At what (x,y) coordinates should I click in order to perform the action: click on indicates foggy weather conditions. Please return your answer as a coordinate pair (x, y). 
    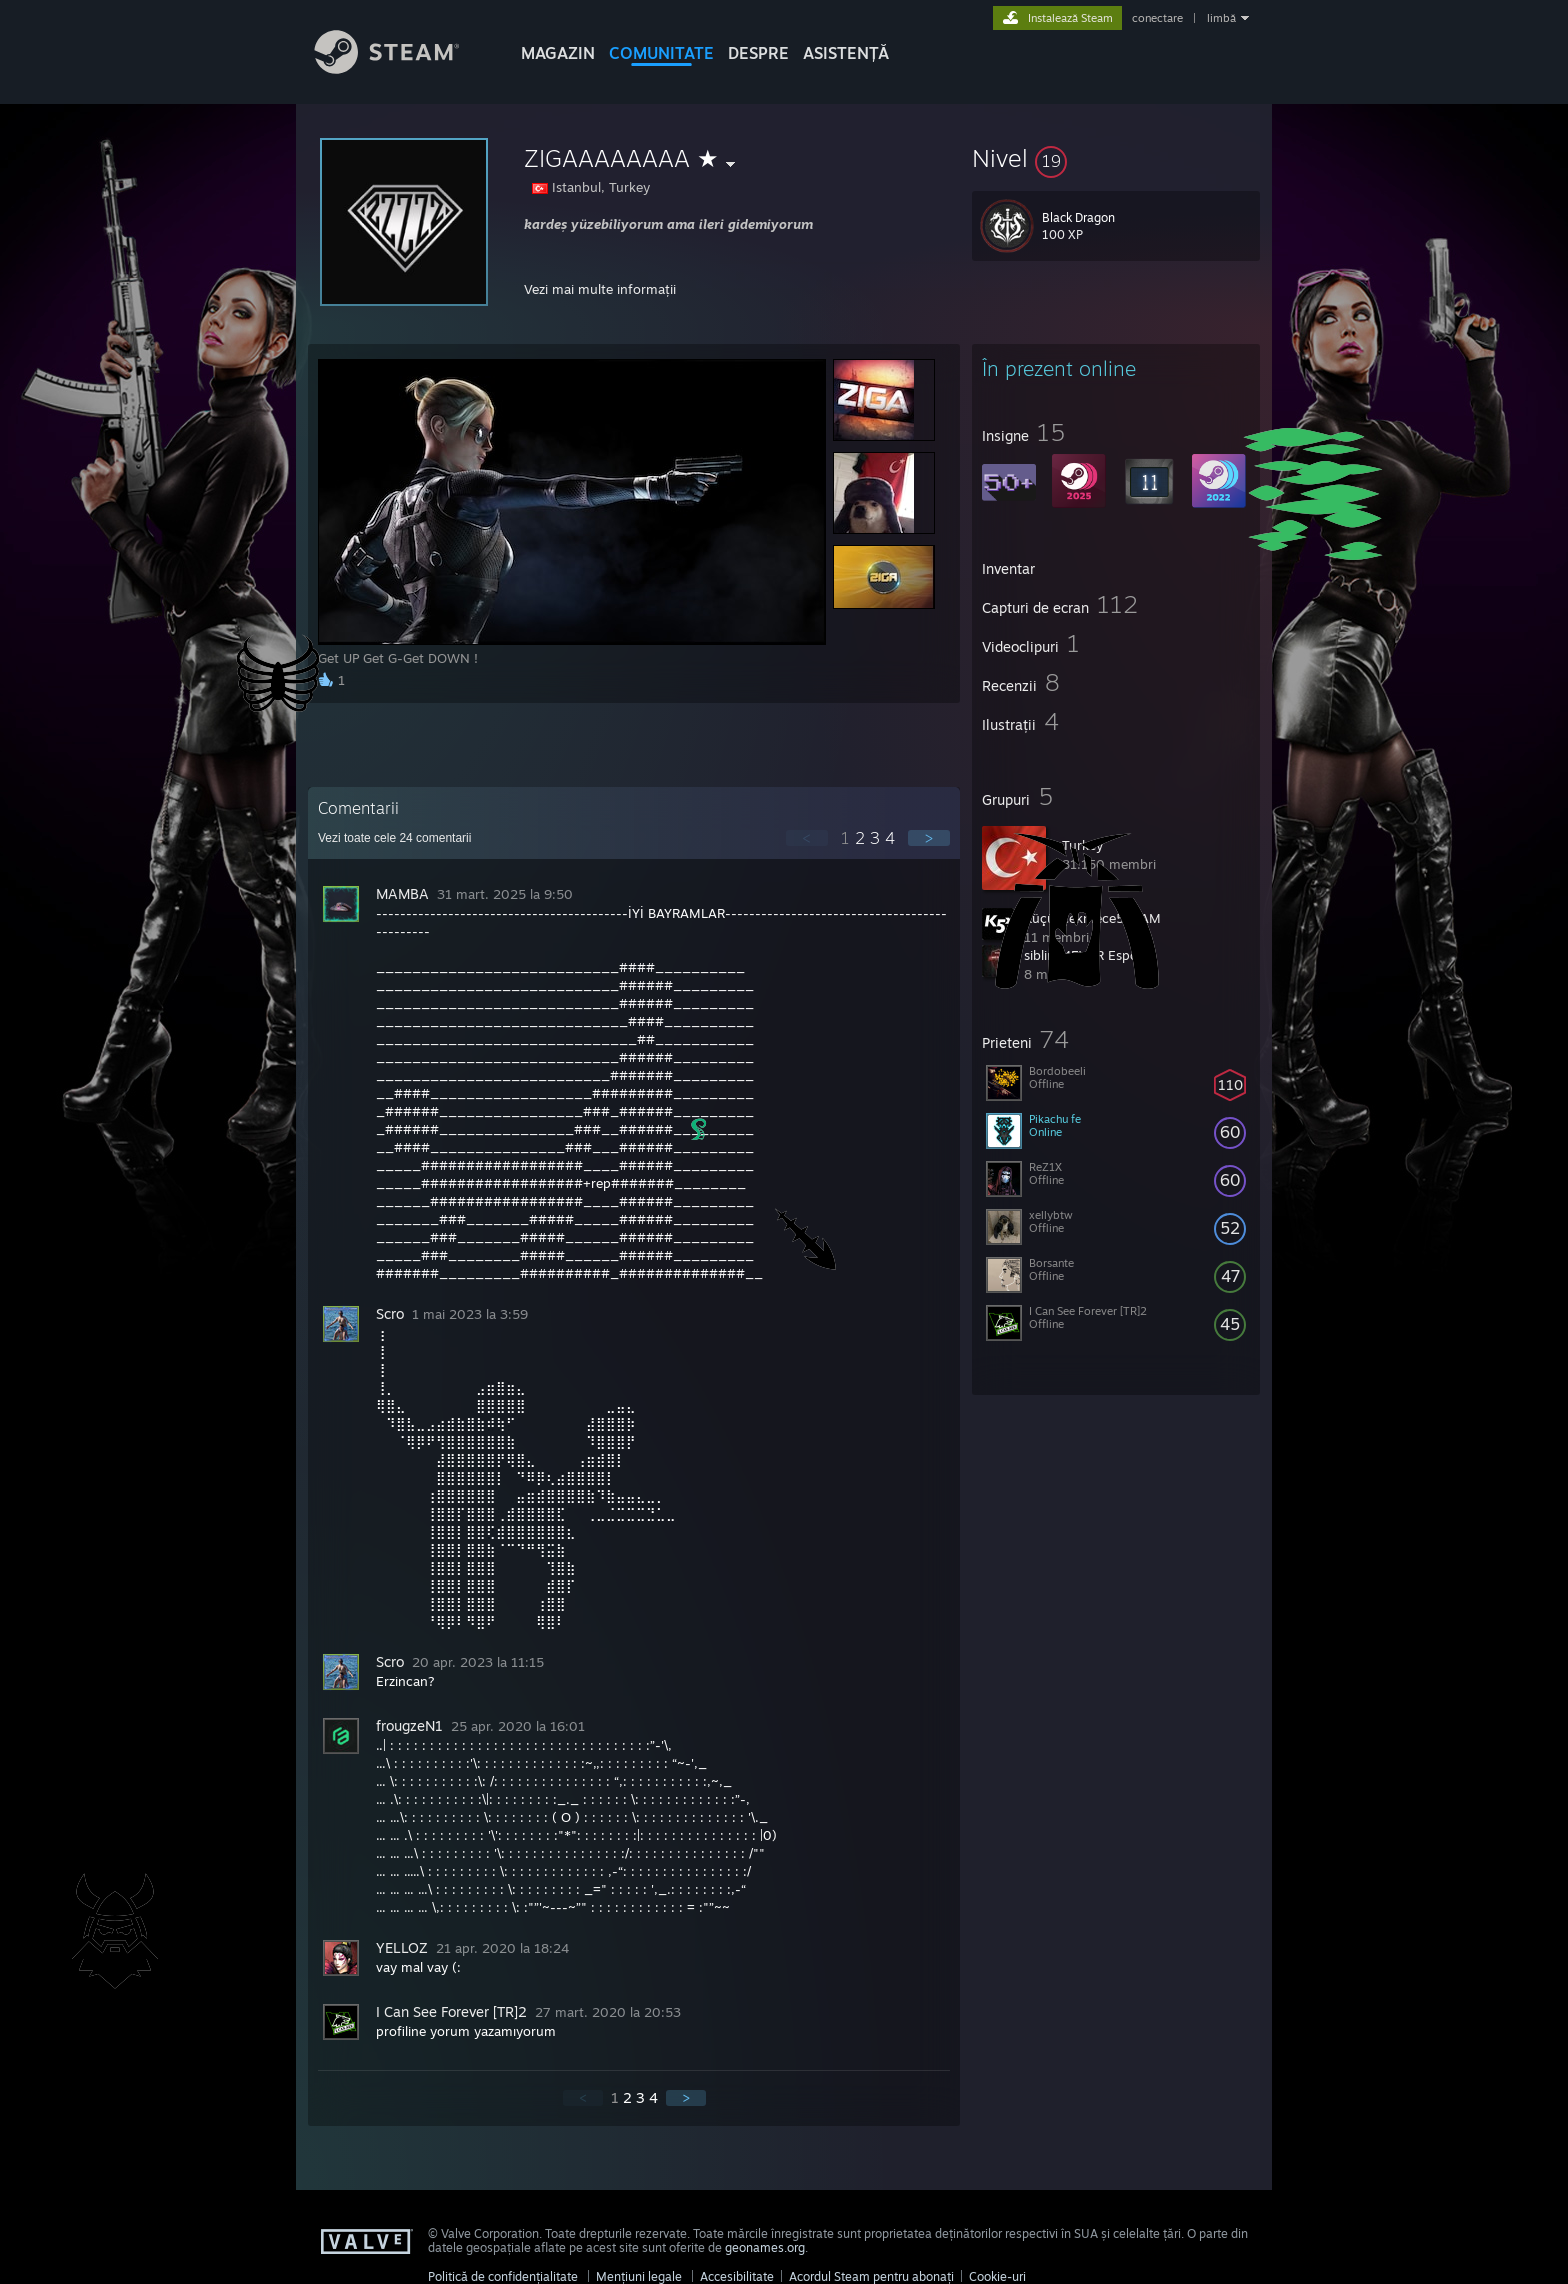
    Looking at the image, I should click on (1313, 494).